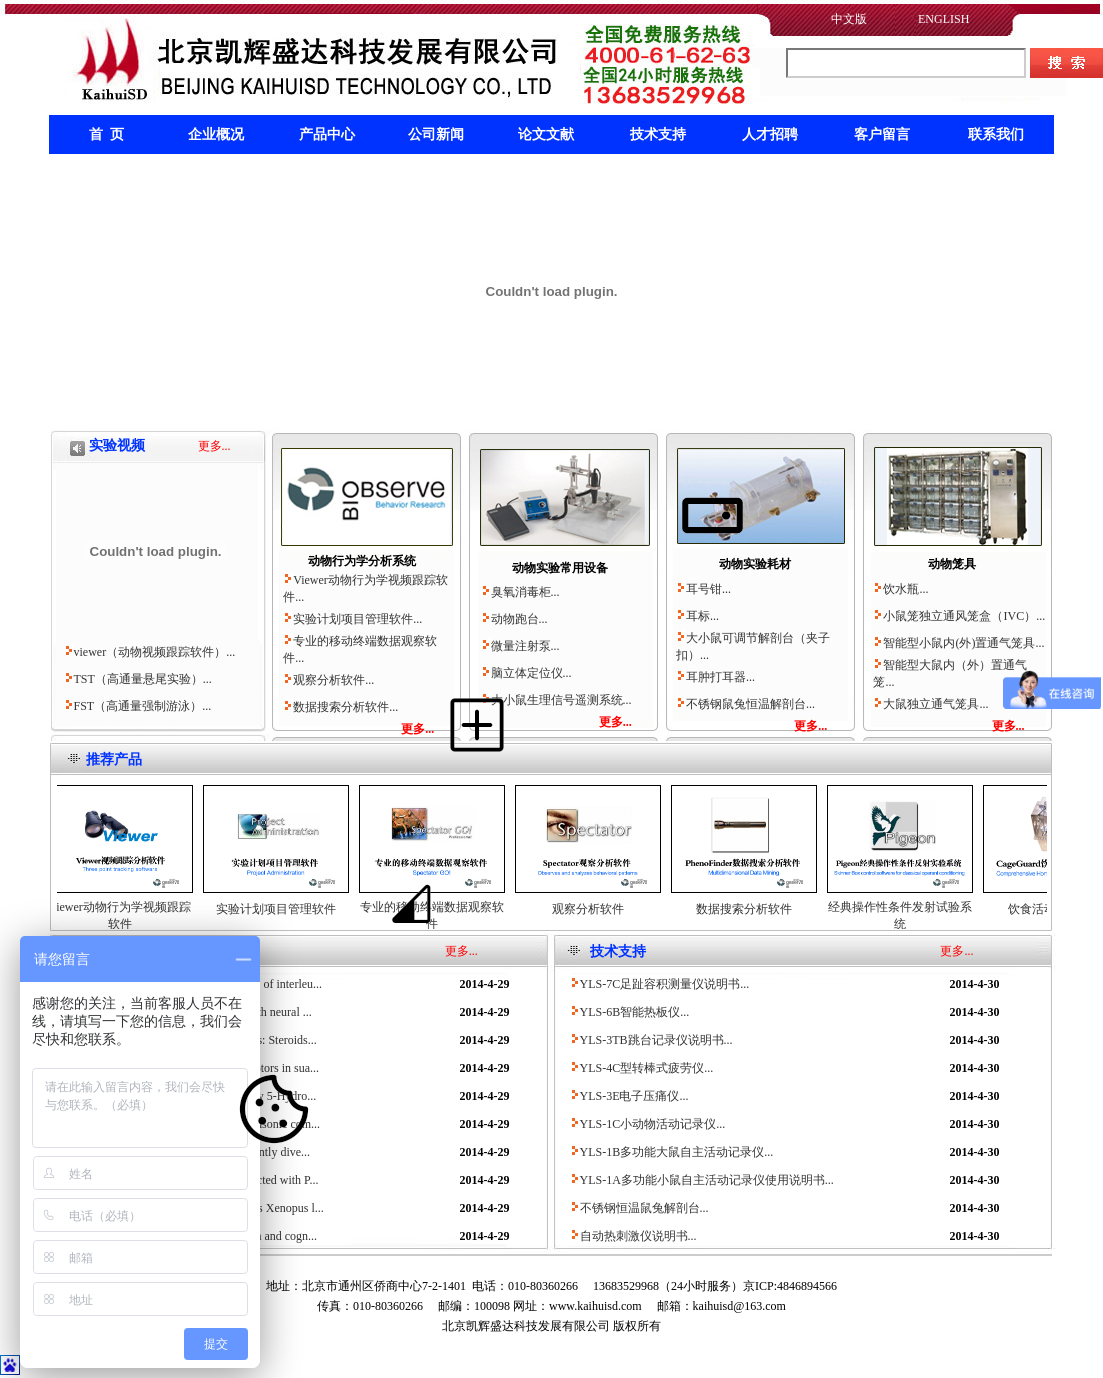 Image resolution: width=1103 pixels, height=1378 pixels. What do you see at coordinates (477, 725) in the screenshot?
I see `add new file or content to a diff` at bounding box center [477, 725].